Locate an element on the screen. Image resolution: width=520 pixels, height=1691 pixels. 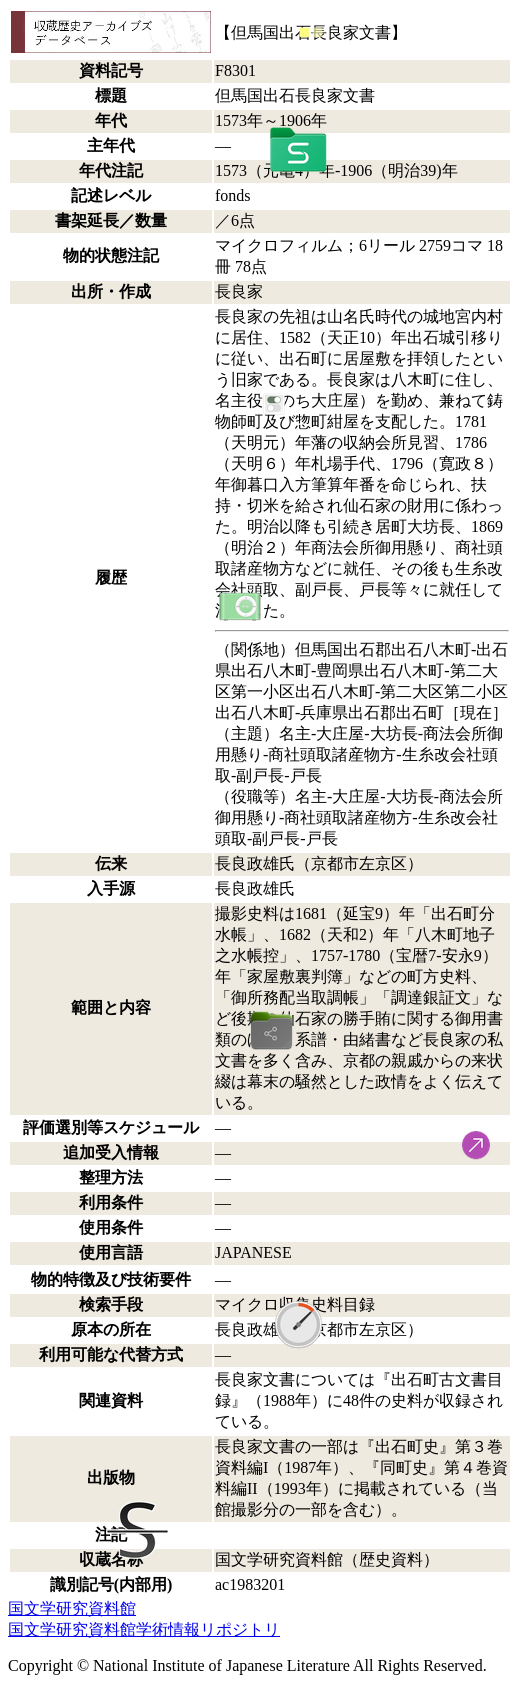
open sysprof system profiler application is located at coordinates (298, 1324).